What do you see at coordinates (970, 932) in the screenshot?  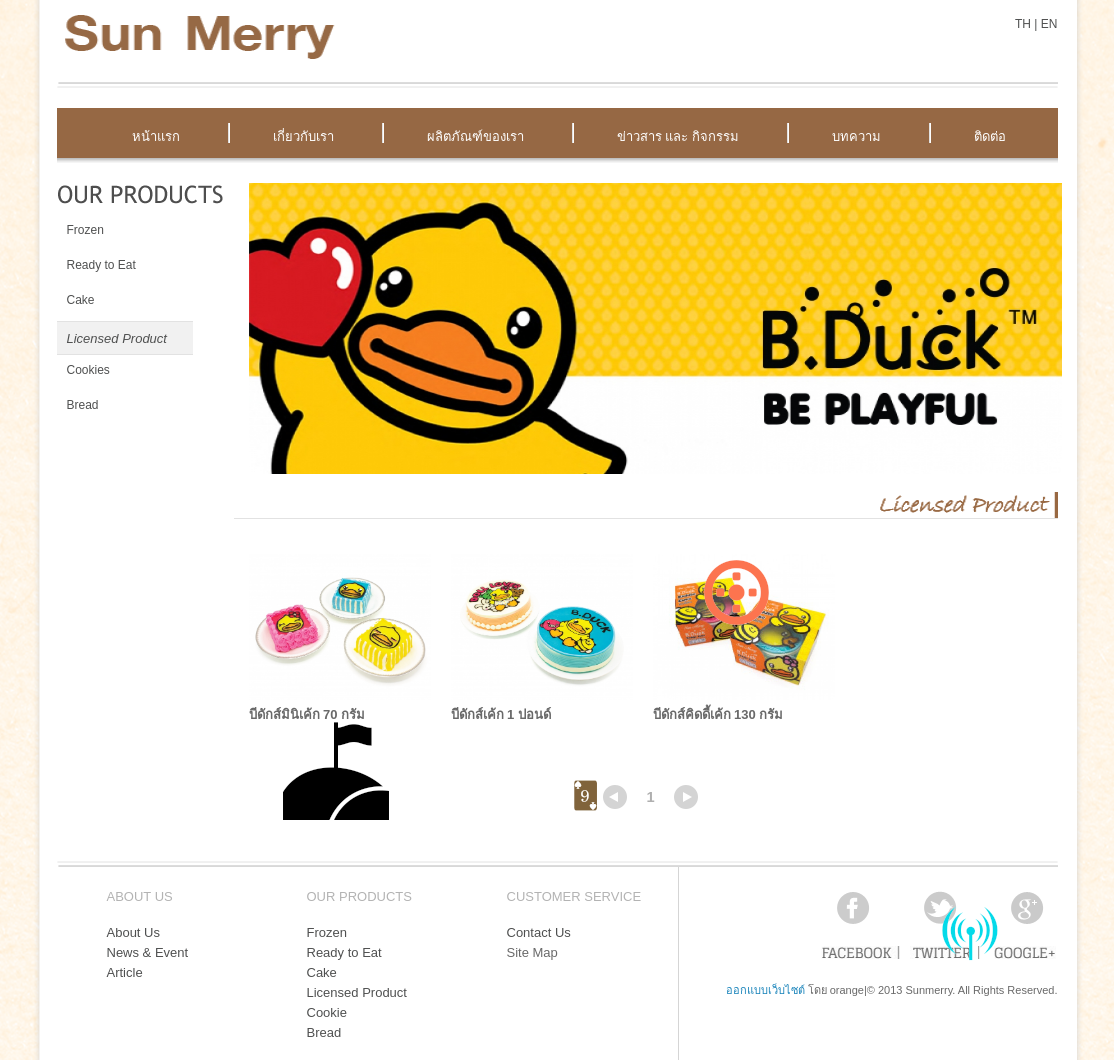 I see `indicates active signal or broadcast status` at bounding box center [970, 932].